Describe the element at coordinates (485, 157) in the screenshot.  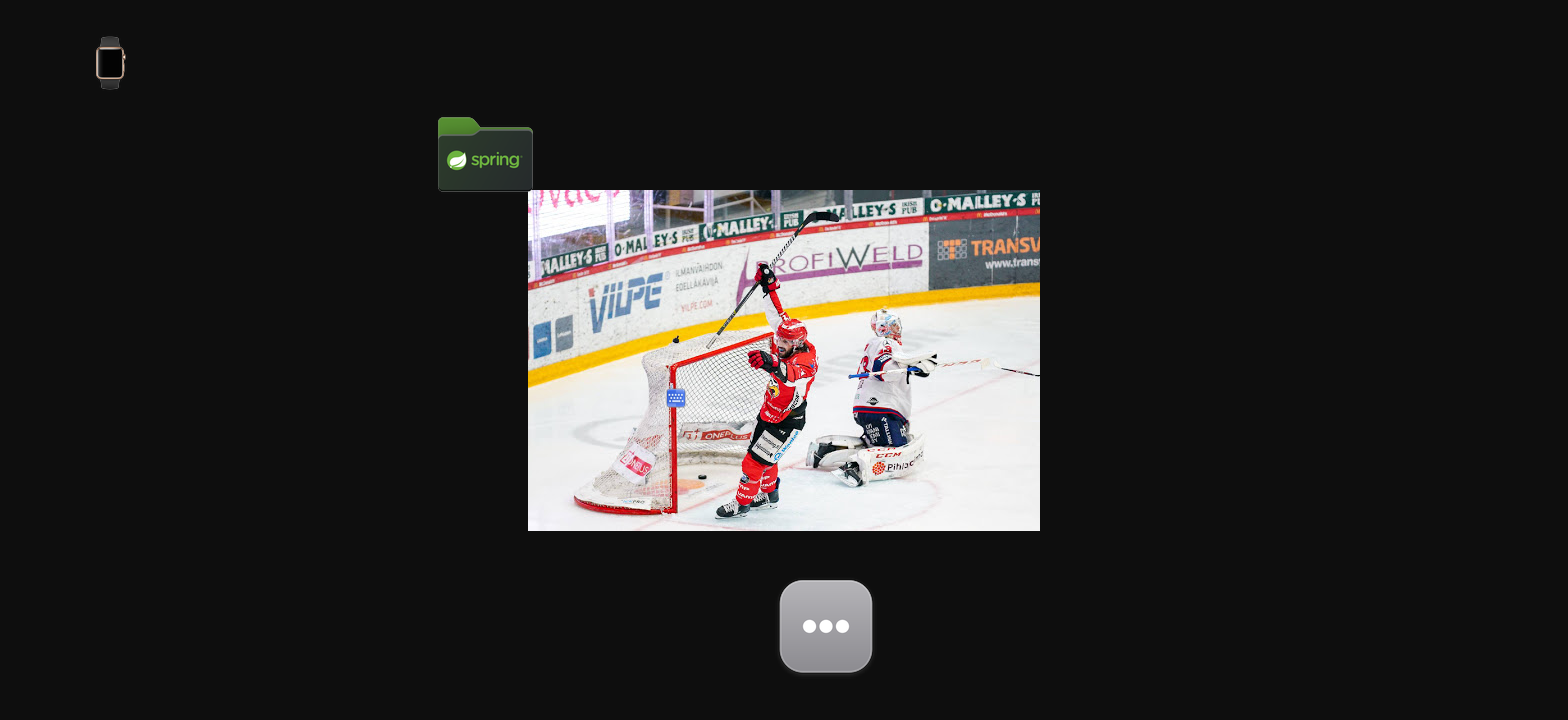
I see `open spring framework project folder` at that location.